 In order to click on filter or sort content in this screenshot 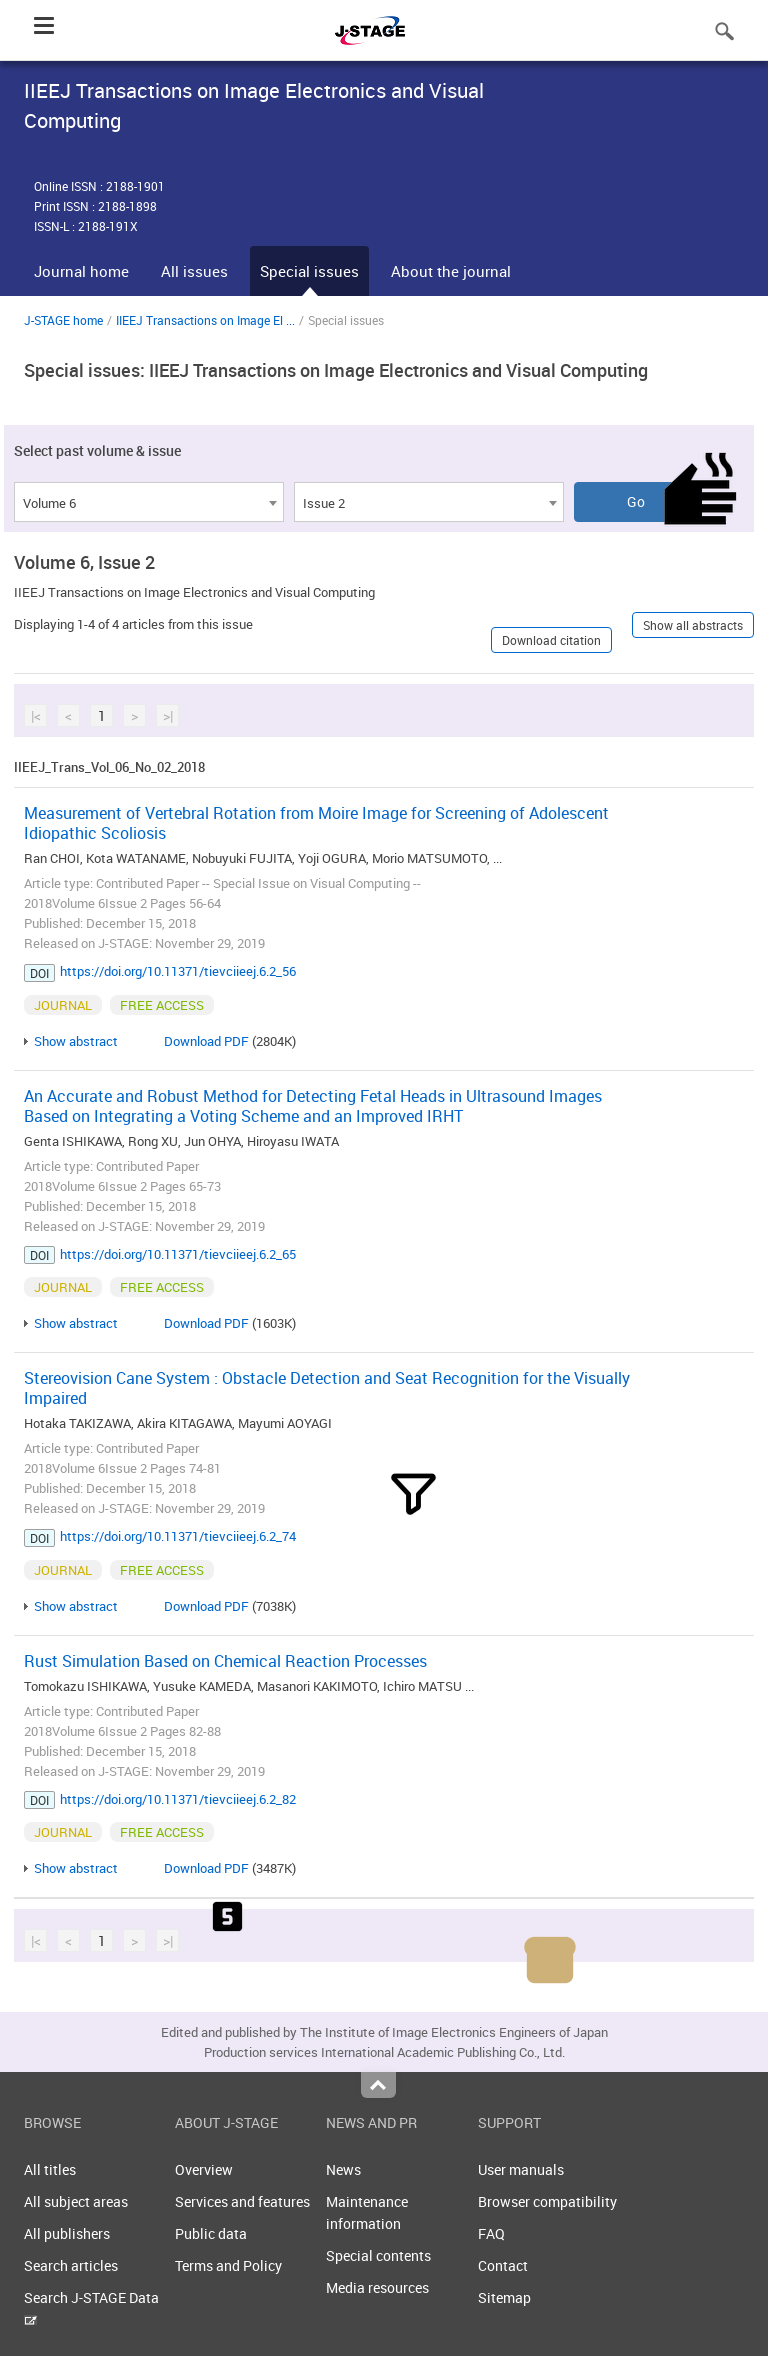, I will do `click(413, 1492)`.